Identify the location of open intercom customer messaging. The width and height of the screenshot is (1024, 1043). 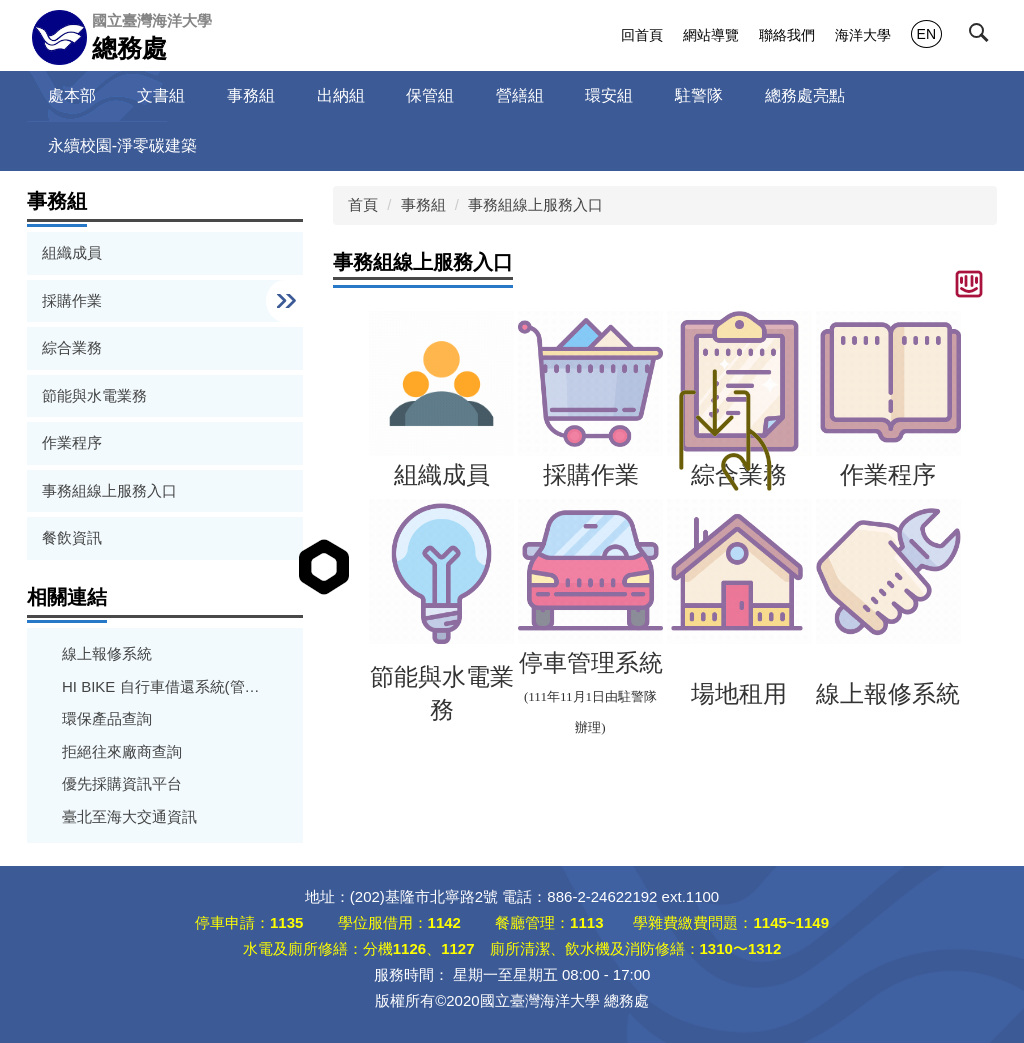
(969, 284).